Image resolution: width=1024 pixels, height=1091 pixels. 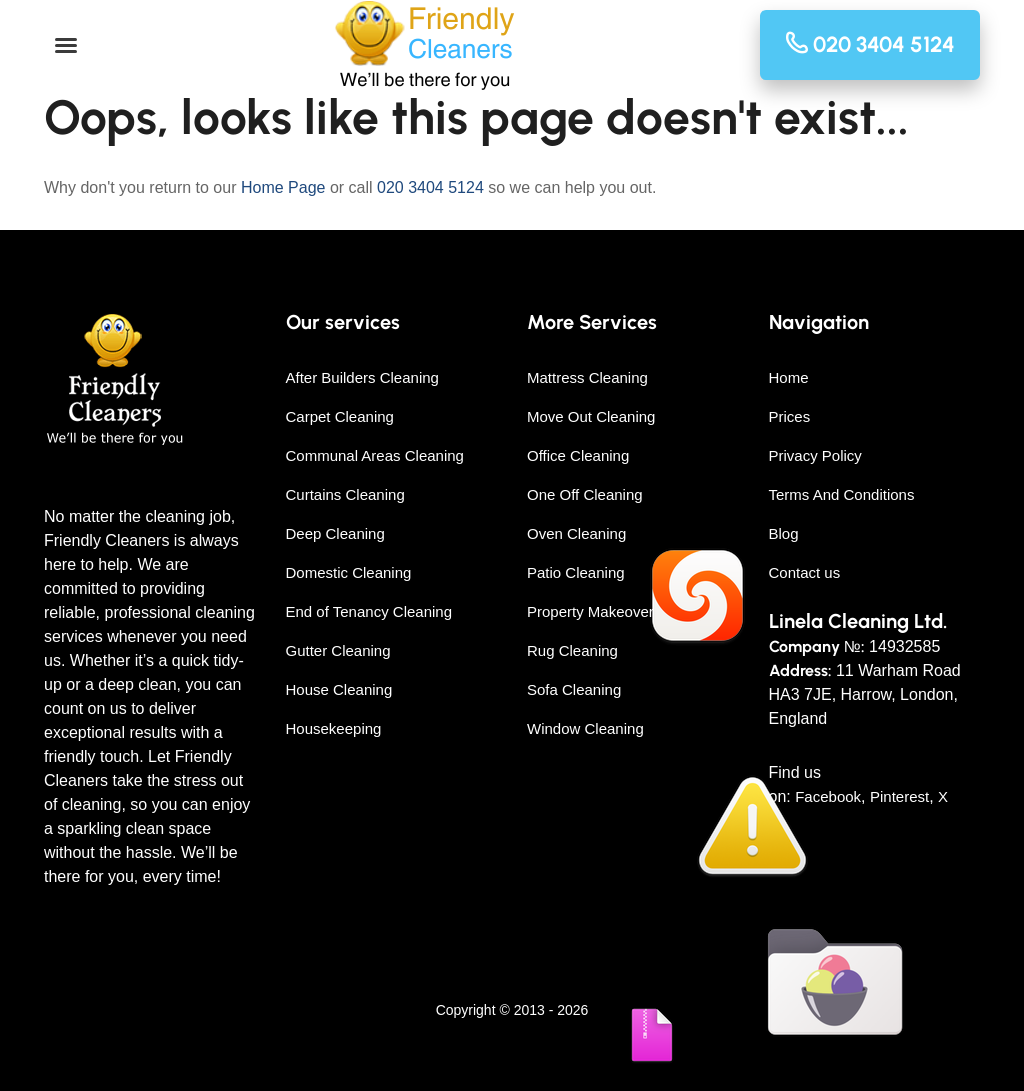 What do you see at coordinates (834, 985) in the screenshot?
I see `open folder containing Scoop package manager files` at bounding box center [834, 985].